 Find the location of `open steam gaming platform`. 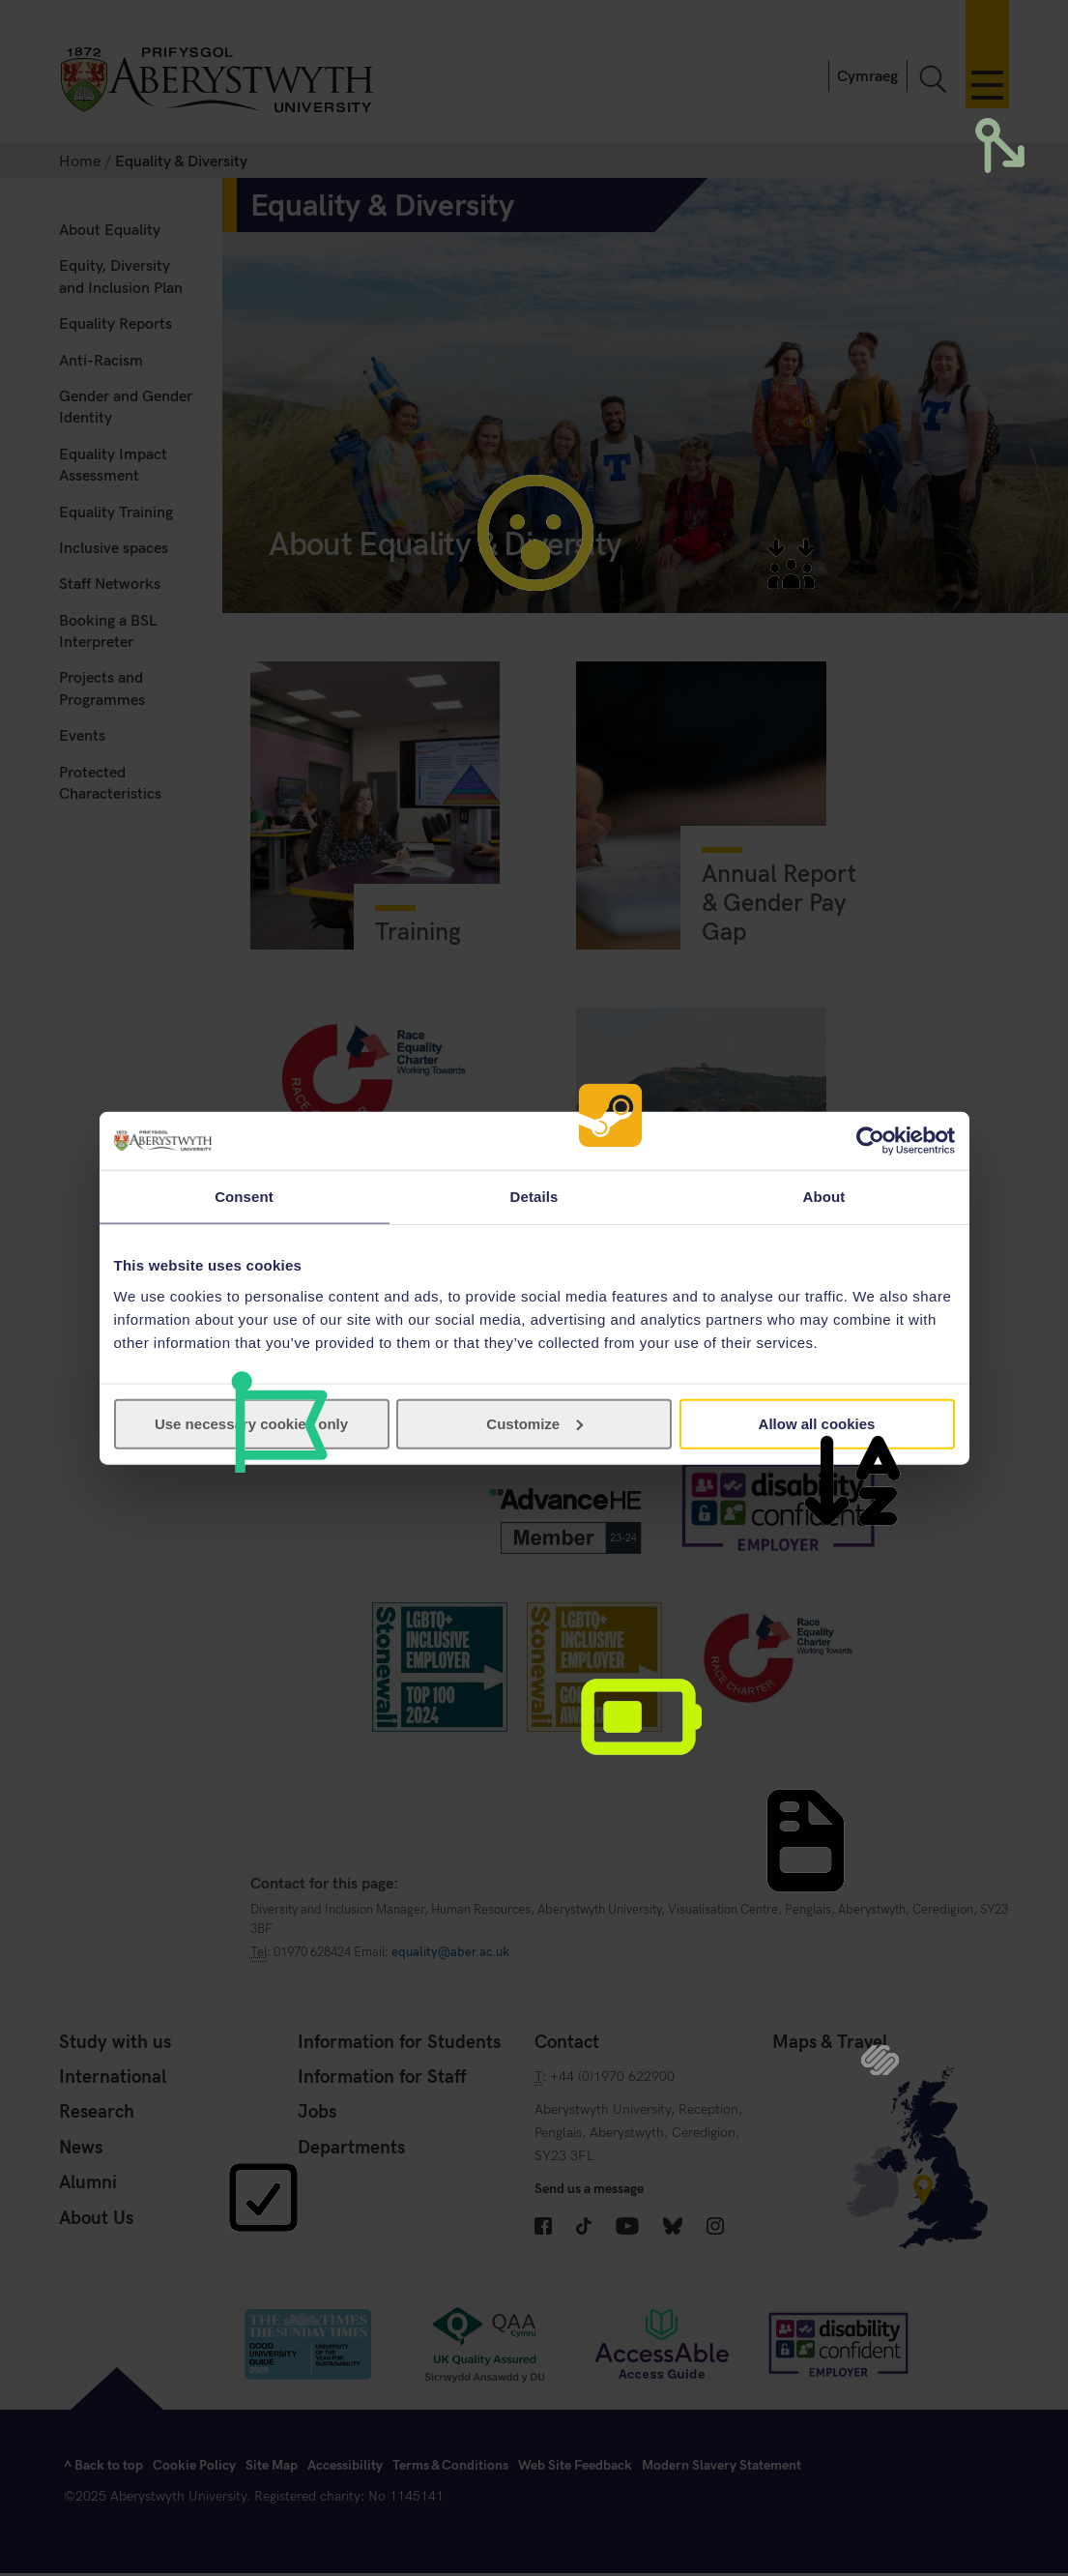

open steam gaming platform is located at coordinates (610, 1115).